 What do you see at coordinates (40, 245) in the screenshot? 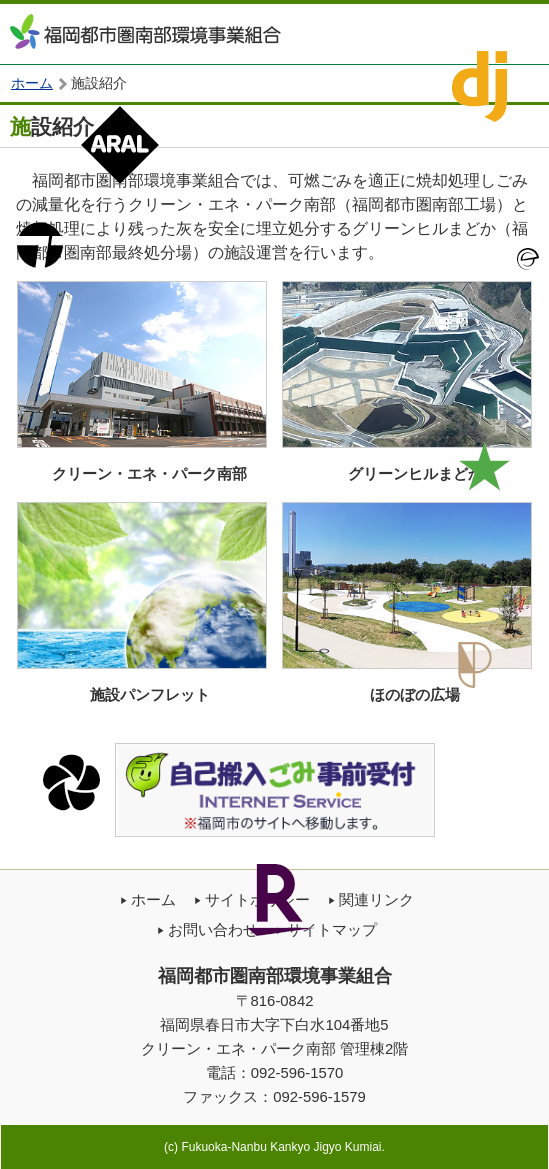
I see `open twinmotion application` at bounding box center [40, 245].